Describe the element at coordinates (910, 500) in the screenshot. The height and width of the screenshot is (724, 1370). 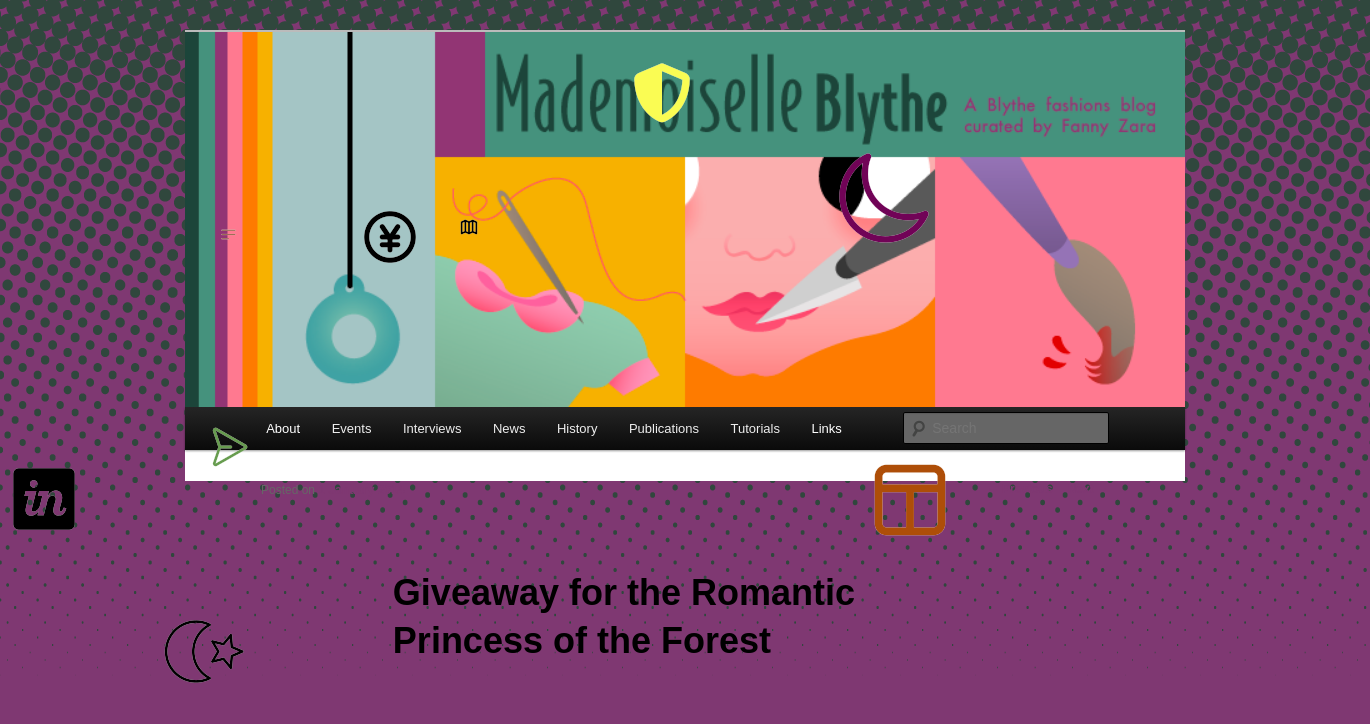
I see `switch to grid or layout view` at that location.